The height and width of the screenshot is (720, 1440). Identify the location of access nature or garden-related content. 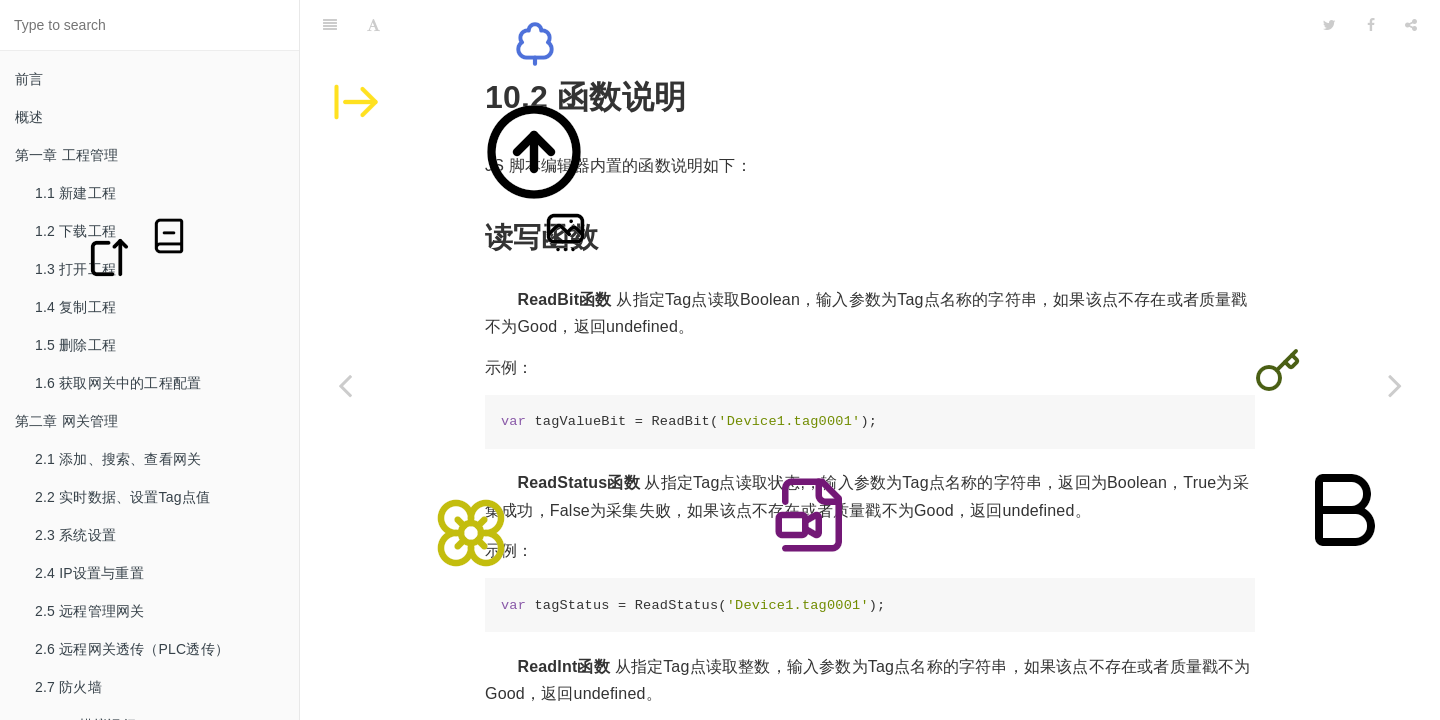
(471, 533).